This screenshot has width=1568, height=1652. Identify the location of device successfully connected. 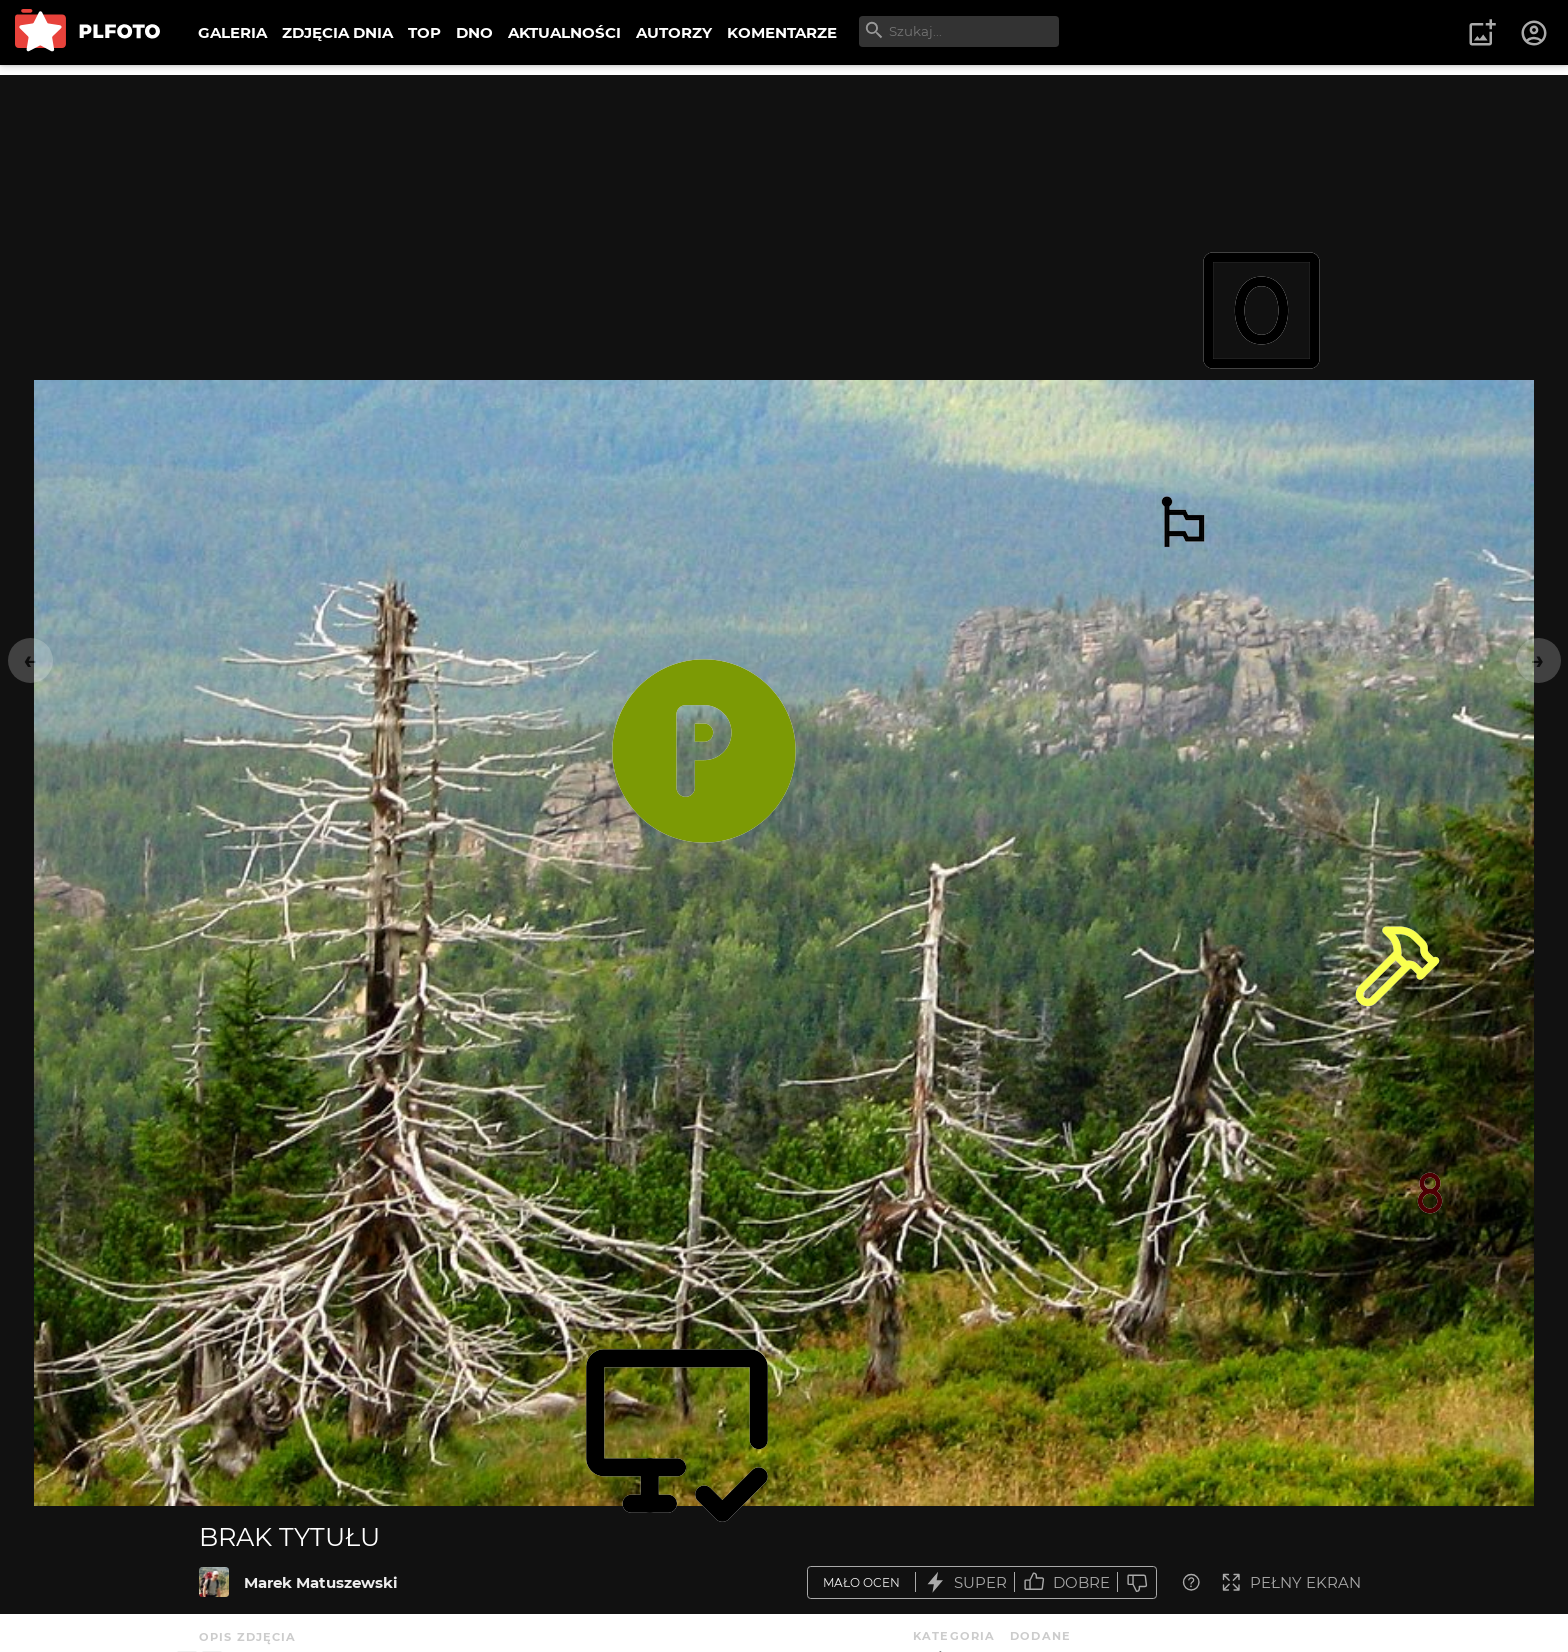
(677, 1431).